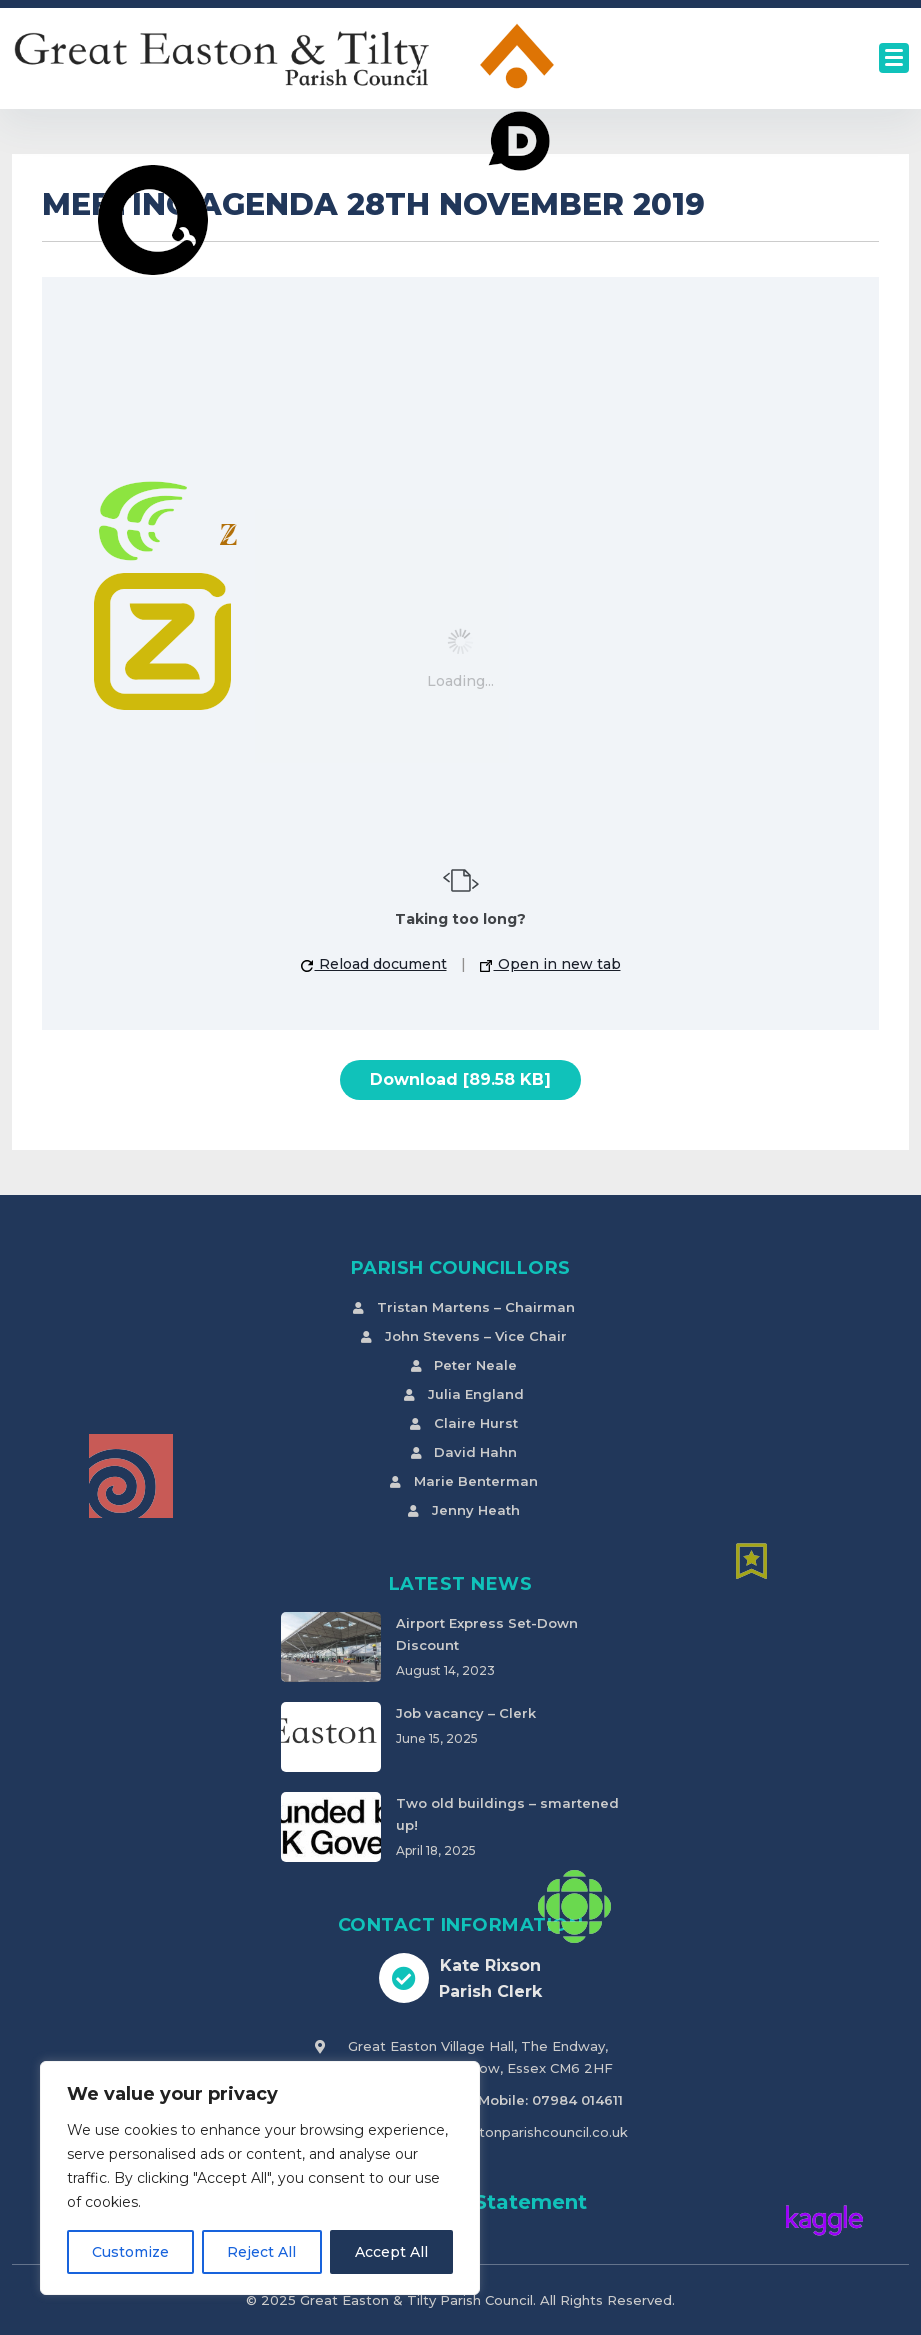 The width and height of the screenshot is (921, 2335). Describe the element at coordinates (824, 2220) in the screenshot. I see `open kaggle website or app` at that location.